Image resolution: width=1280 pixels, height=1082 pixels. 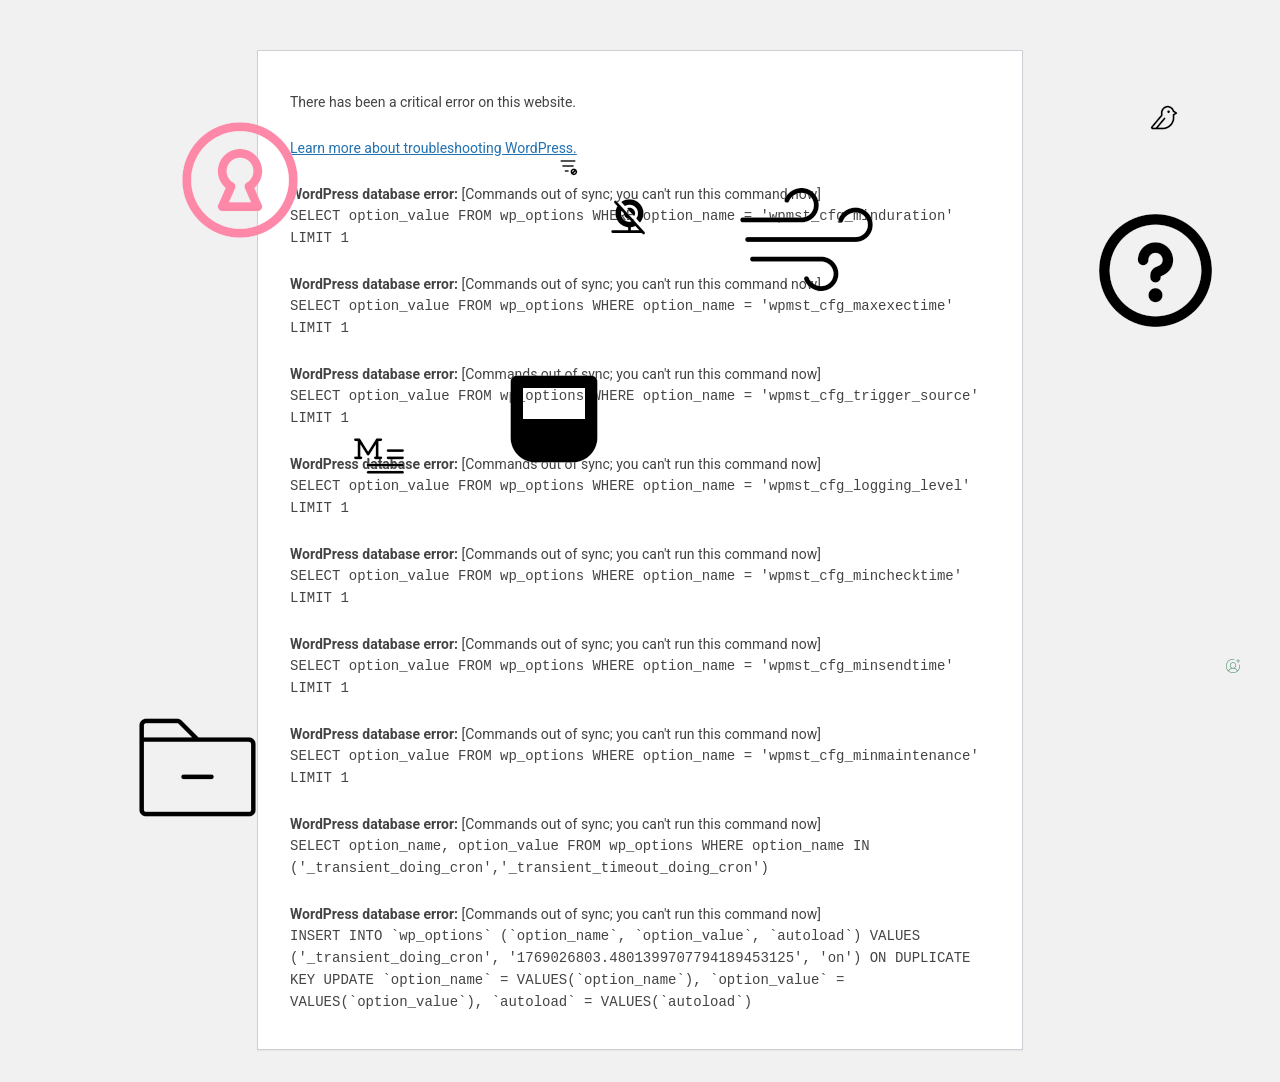 I want to click on camera is disabled or turned off, so click(x=629, y=217).